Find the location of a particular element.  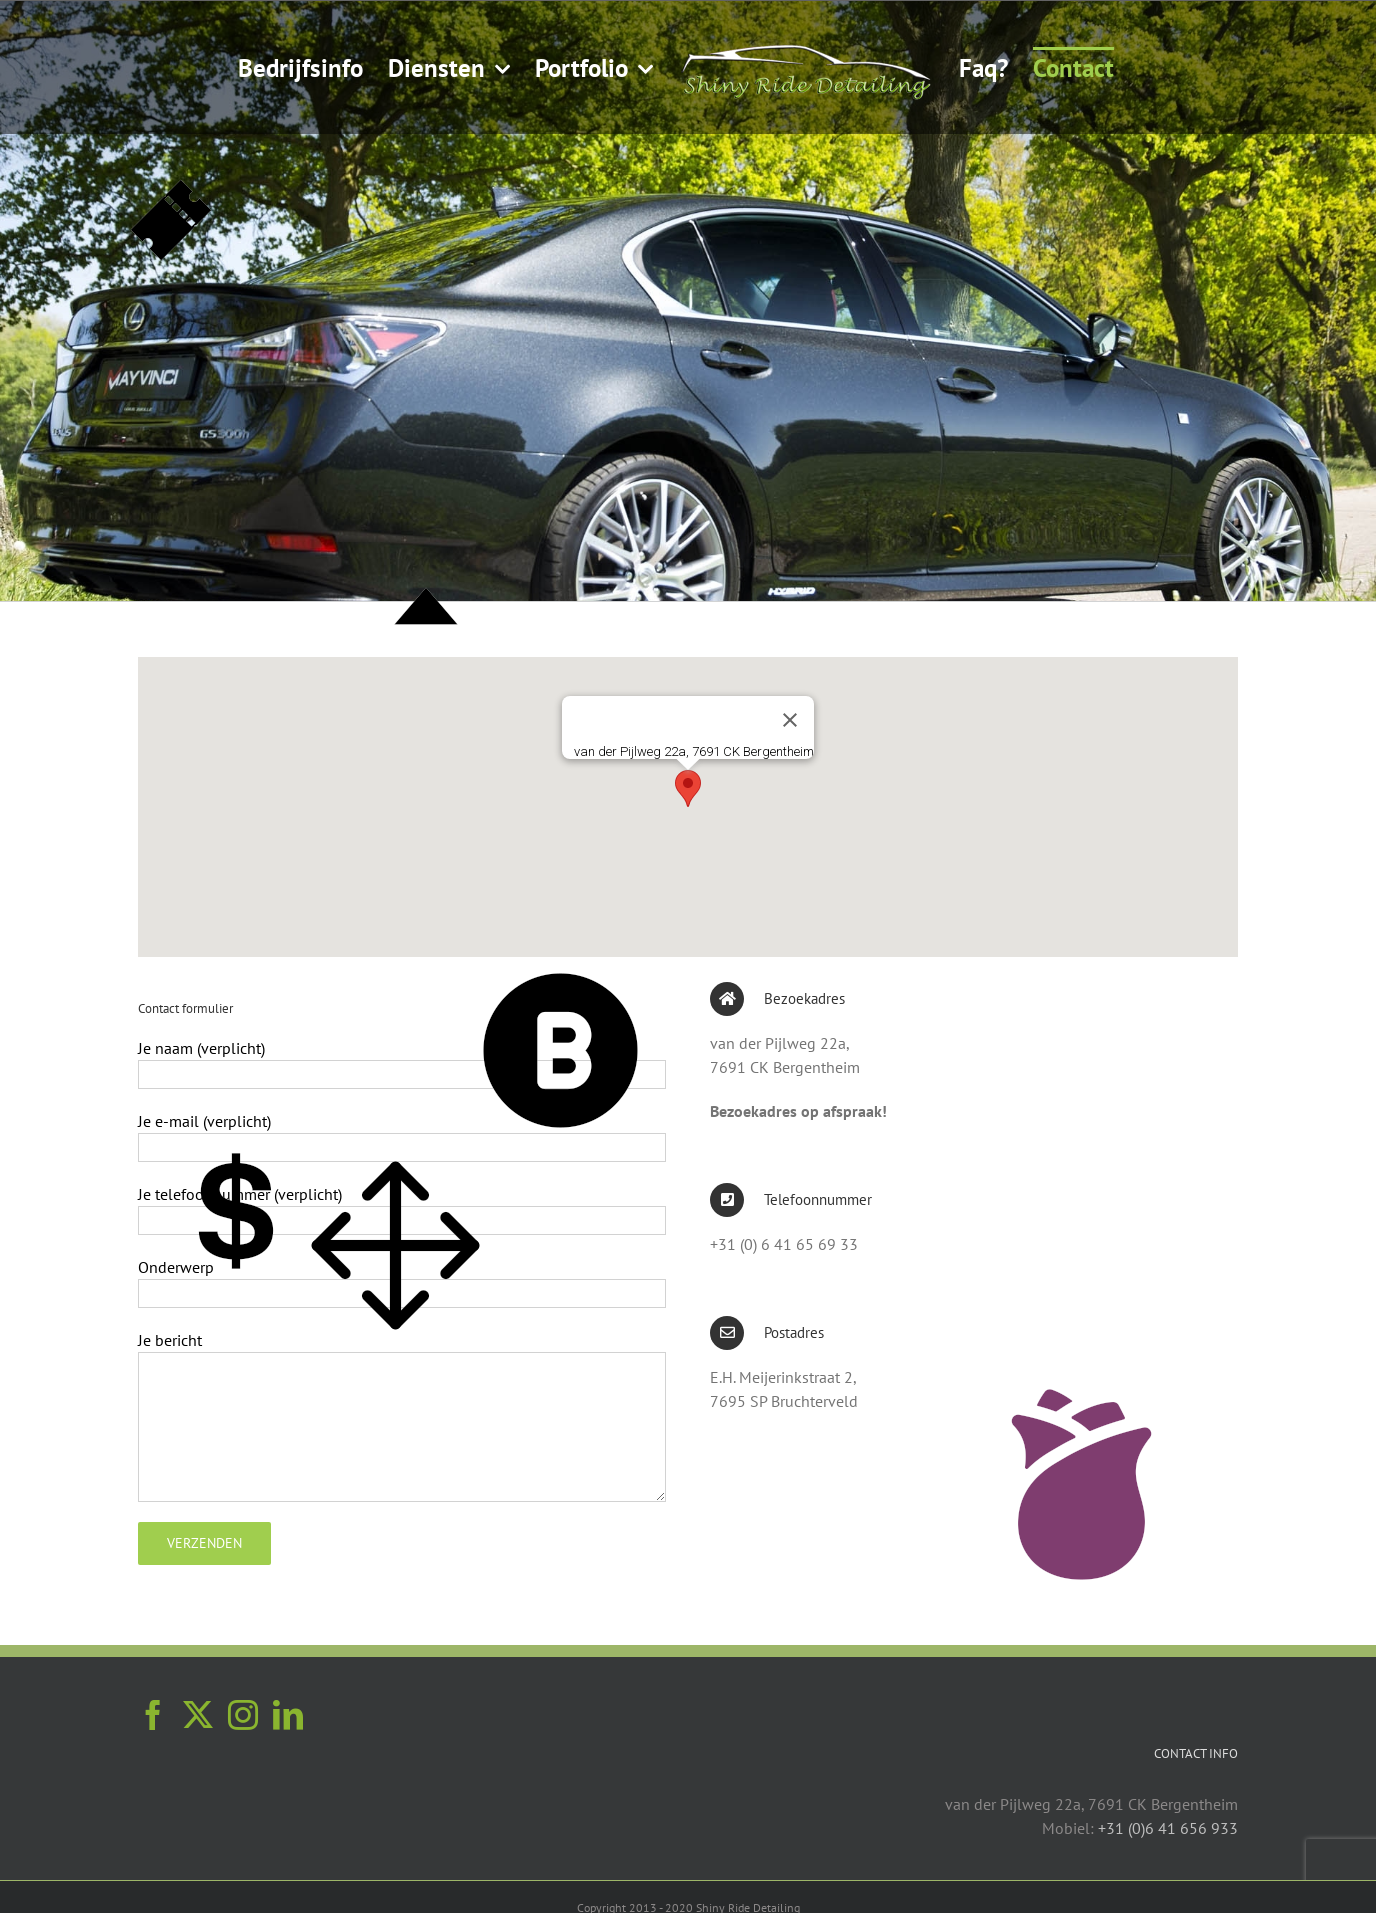

view your tickets or passes is located at coordinates (171, 220).